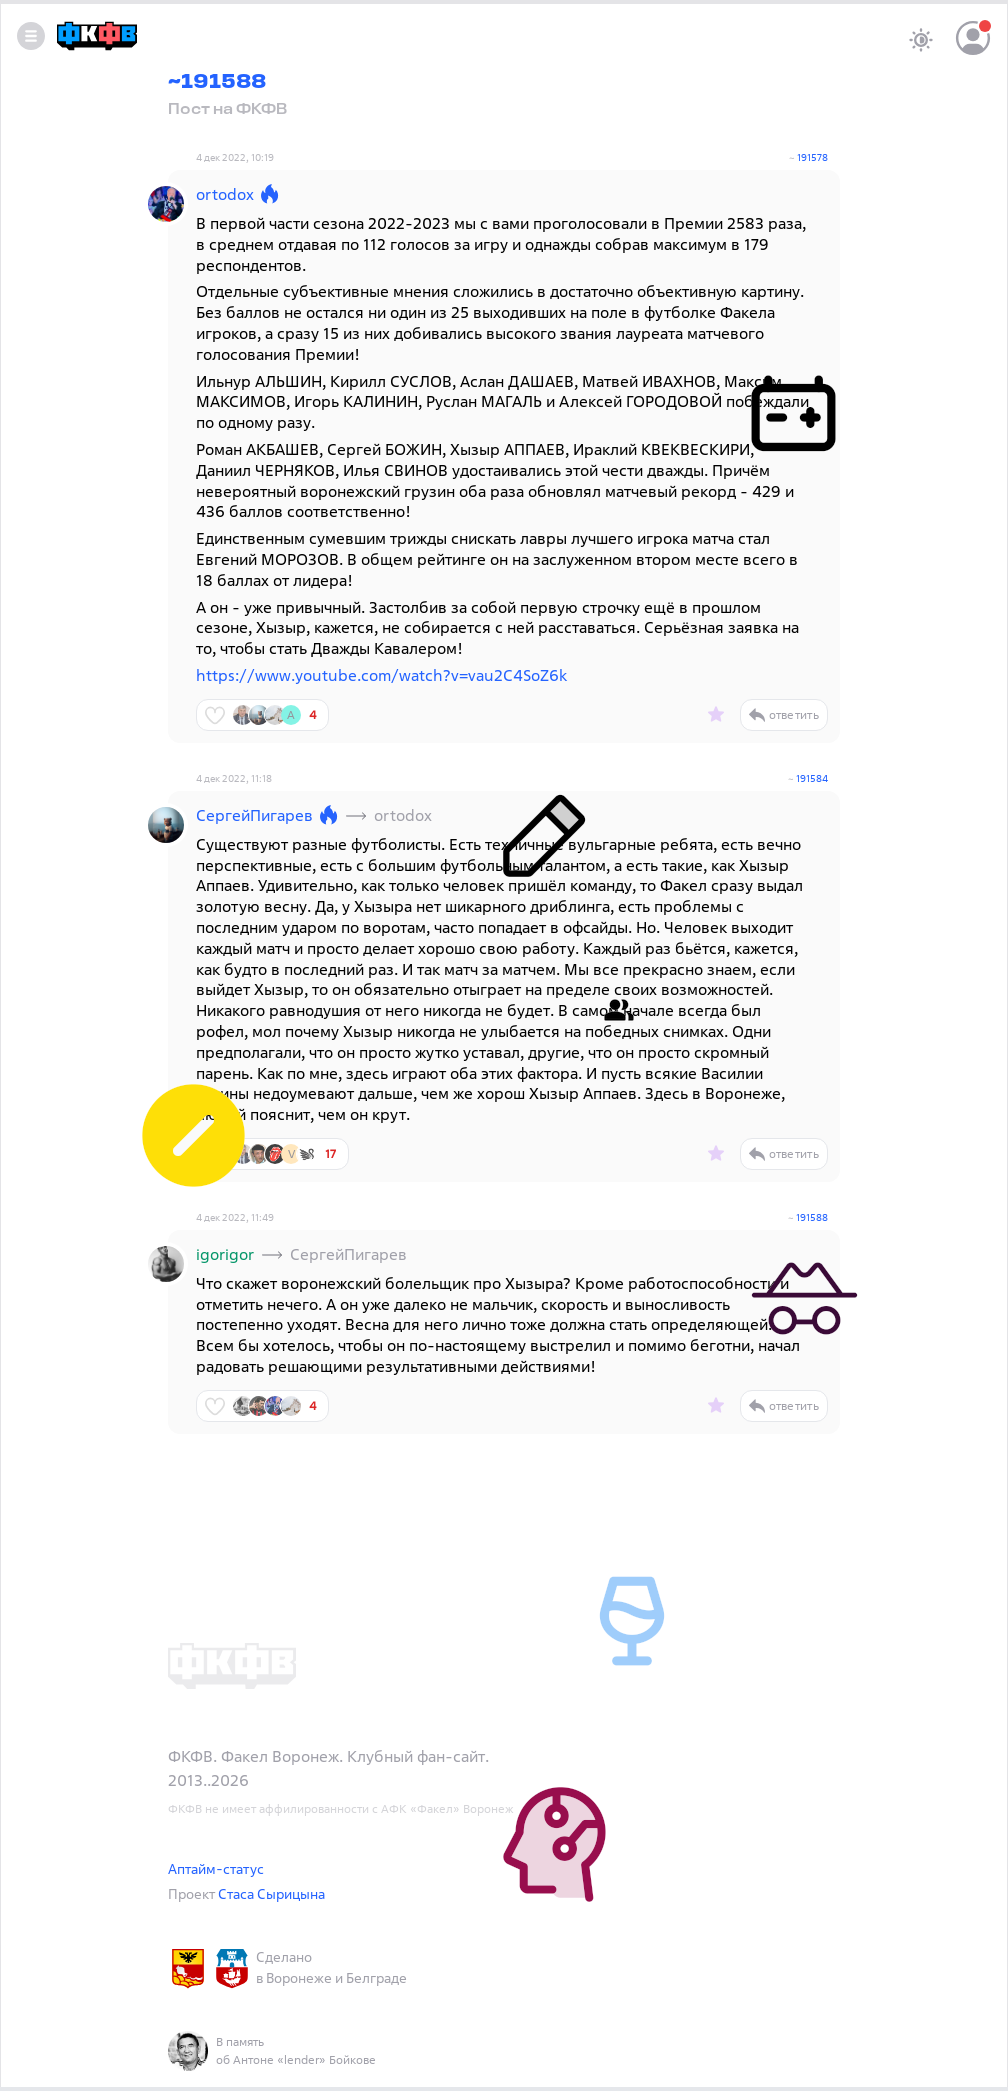  I want to click on edit content or text, so click(542, 837).